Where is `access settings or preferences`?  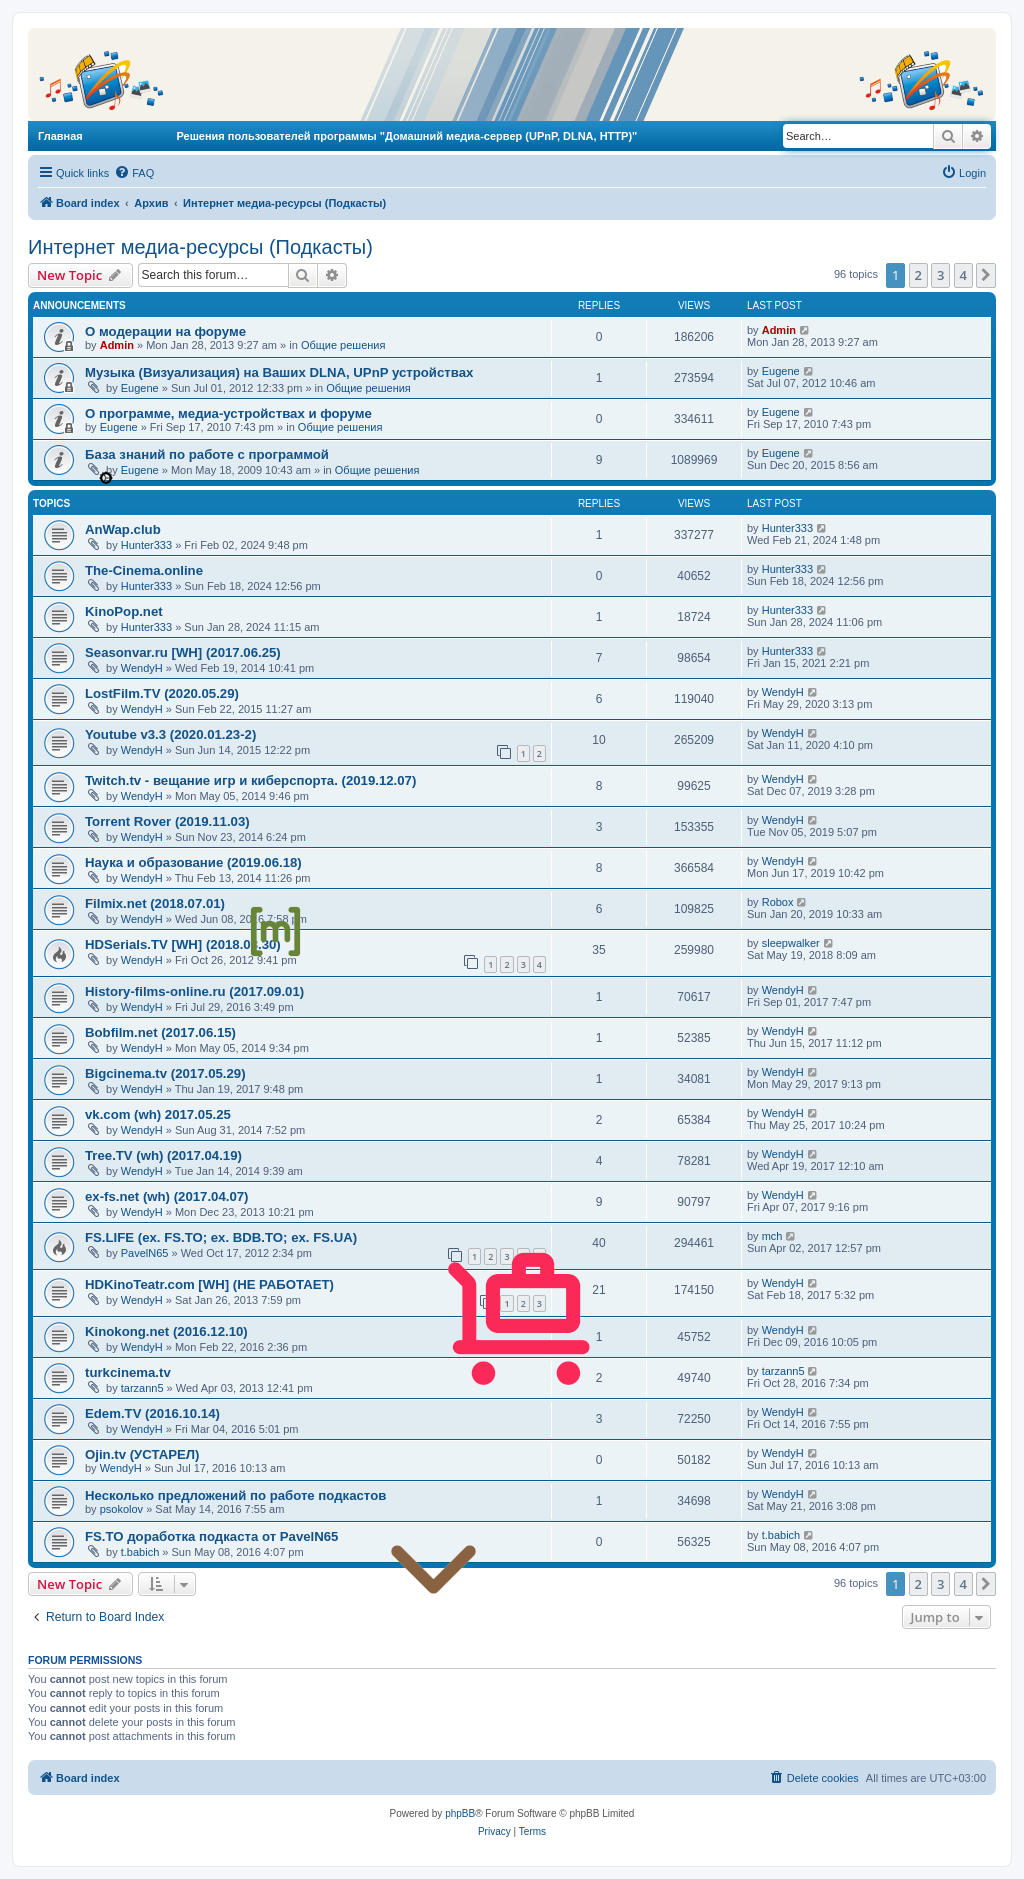 access settings or preferences is located at coordinates (106, 478).